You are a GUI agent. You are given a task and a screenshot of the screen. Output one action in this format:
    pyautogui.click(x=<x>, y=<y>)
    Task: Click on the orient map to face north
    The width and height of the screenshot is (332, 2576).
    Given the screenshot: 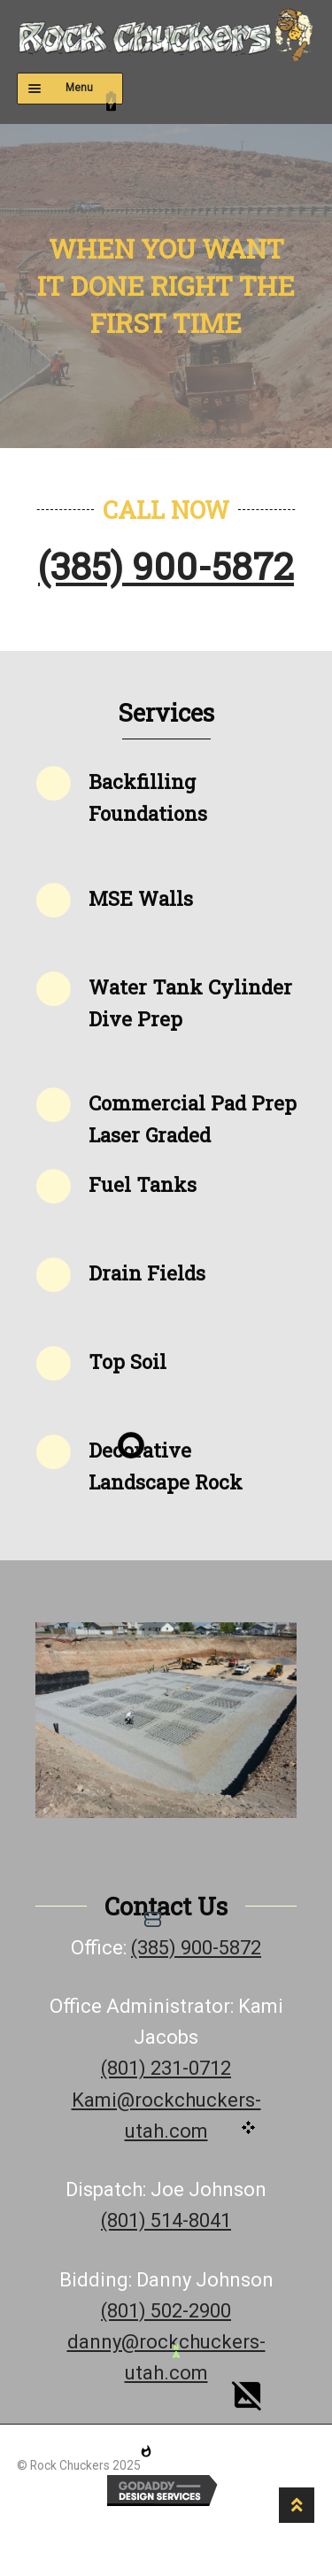 What is the action you would take?
    pyautogui.click(x=176, y=2351)
    